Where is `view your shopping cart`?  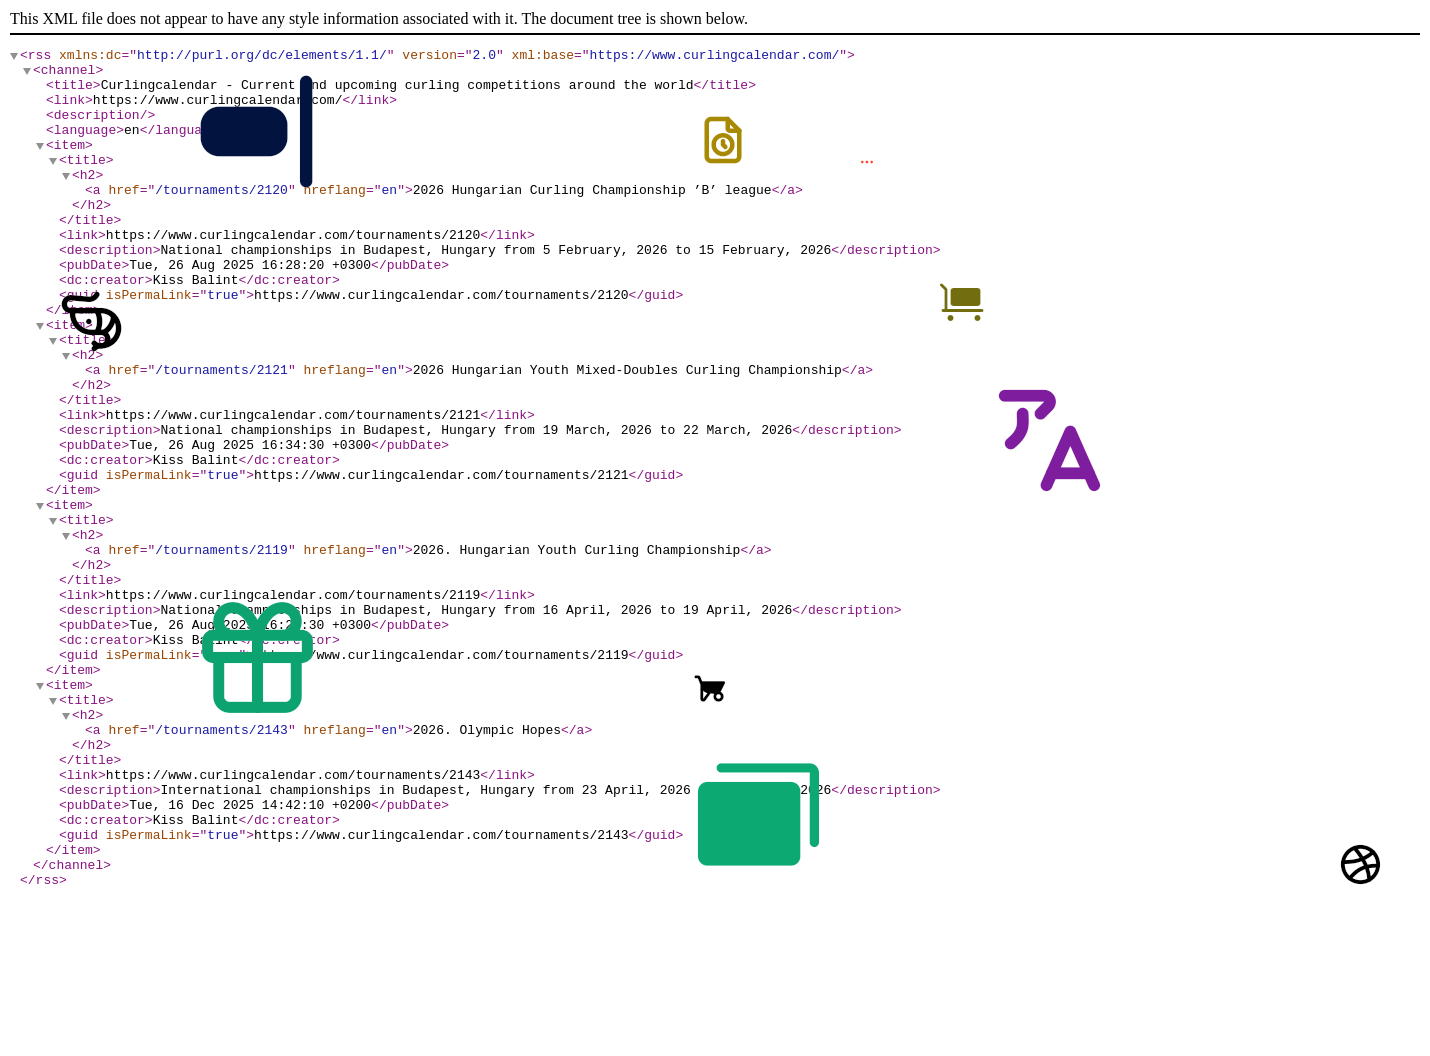
view your shopping cart is located at coordinates (961, 300).